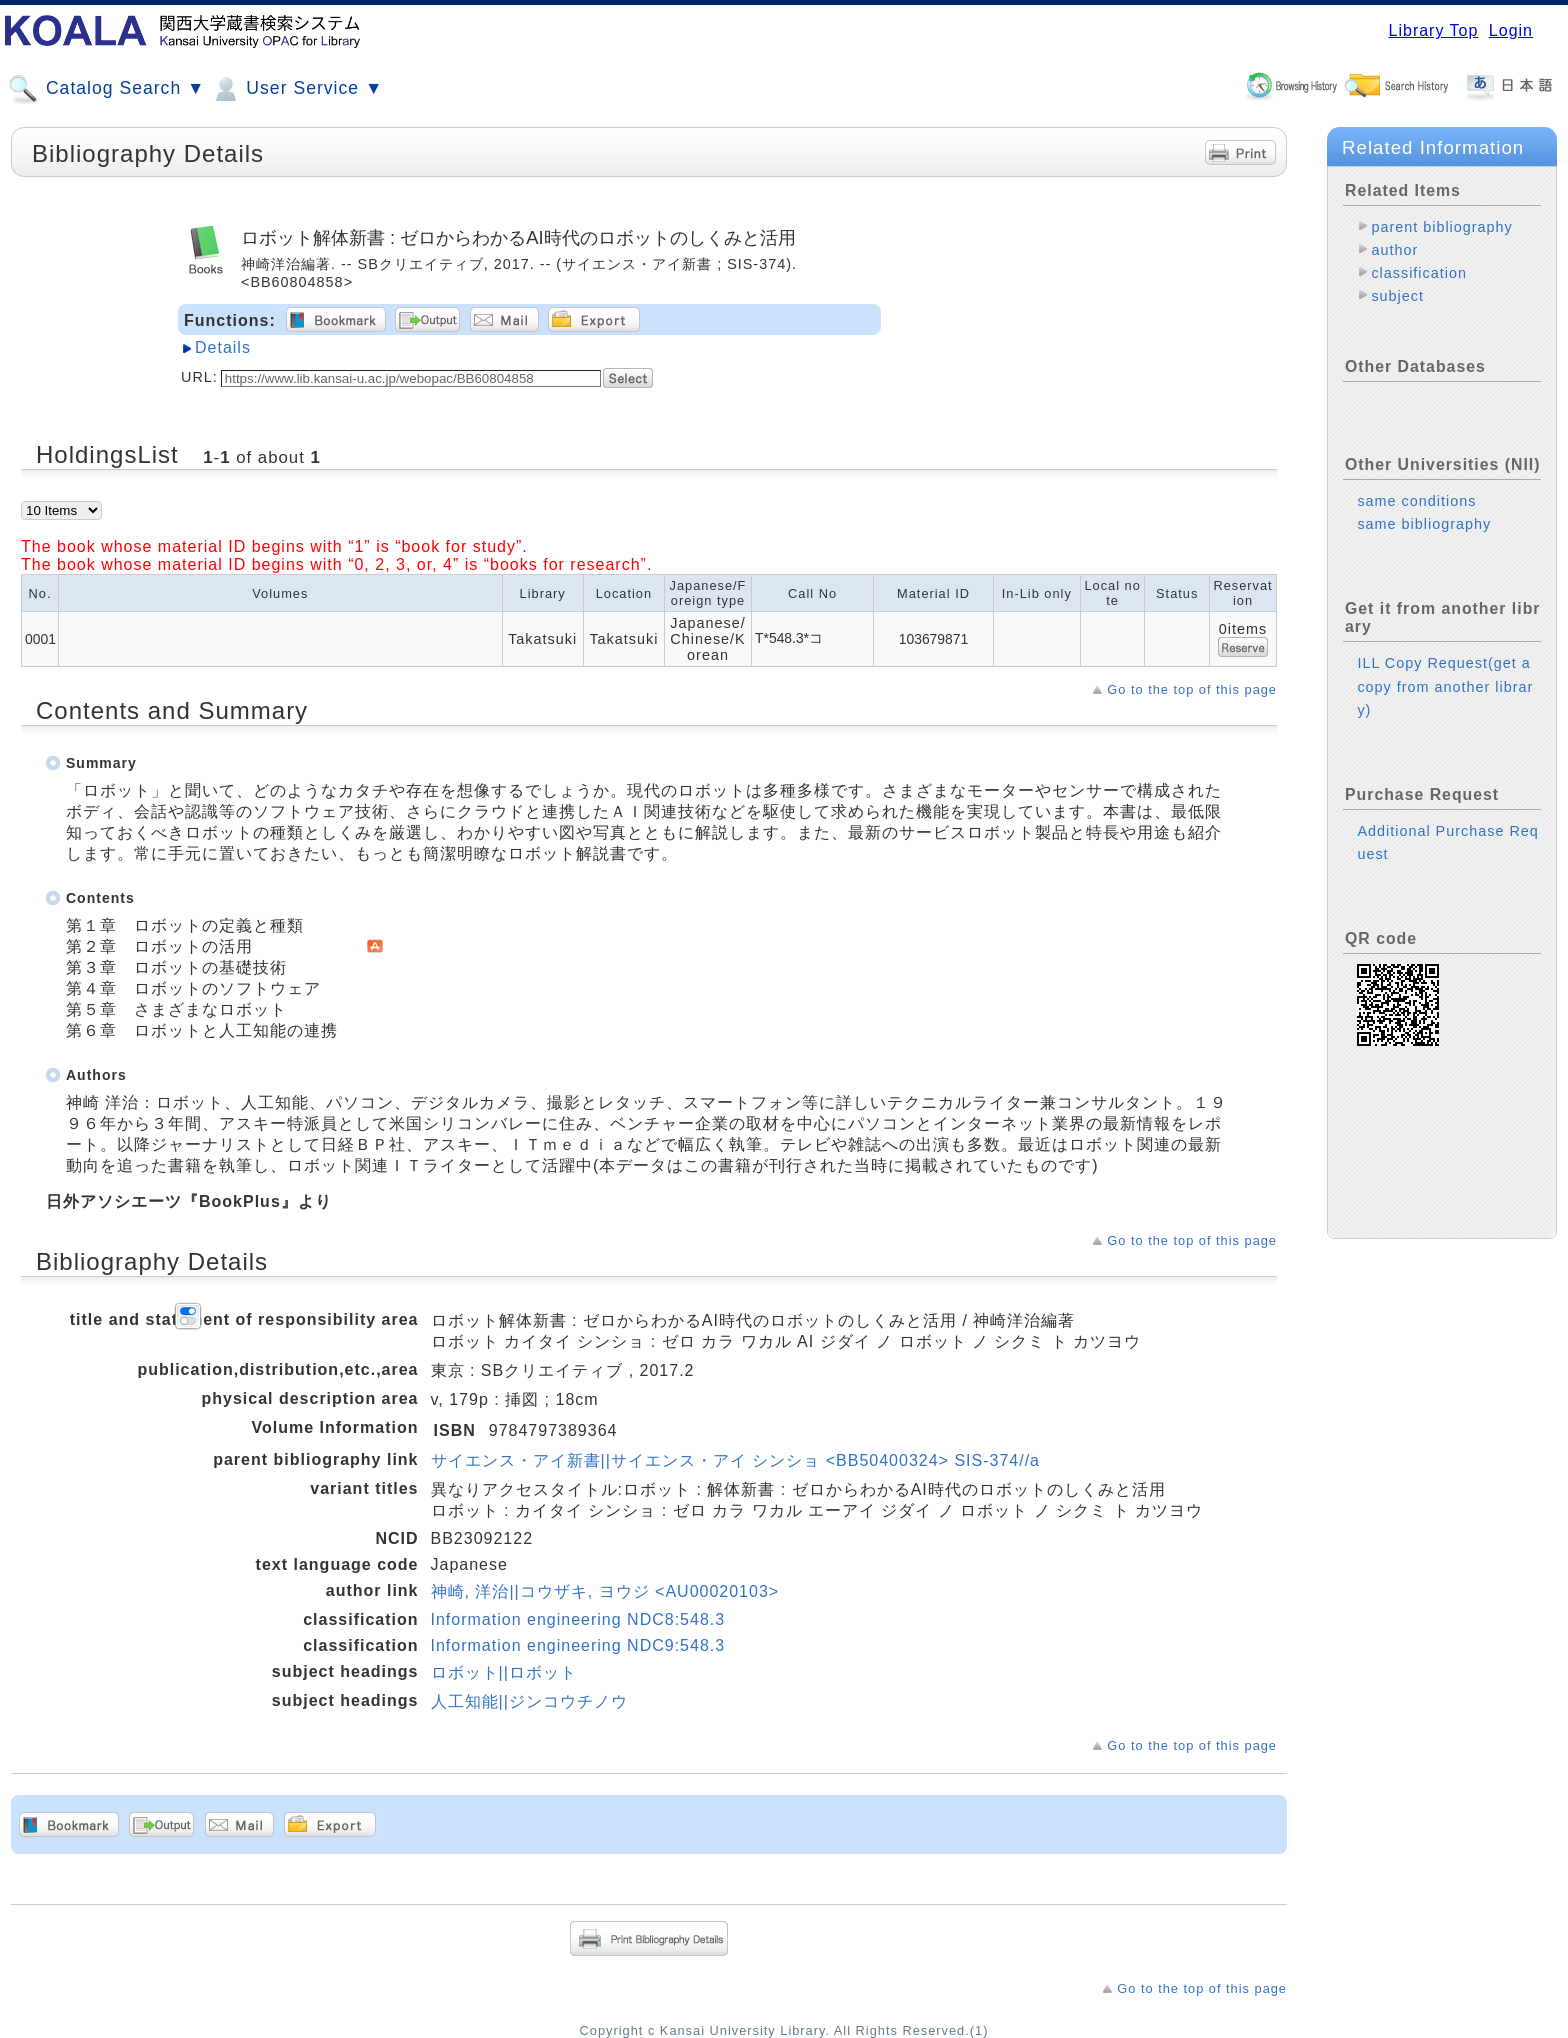  I want to click on open system settings or preferences, so click(188, 1316).